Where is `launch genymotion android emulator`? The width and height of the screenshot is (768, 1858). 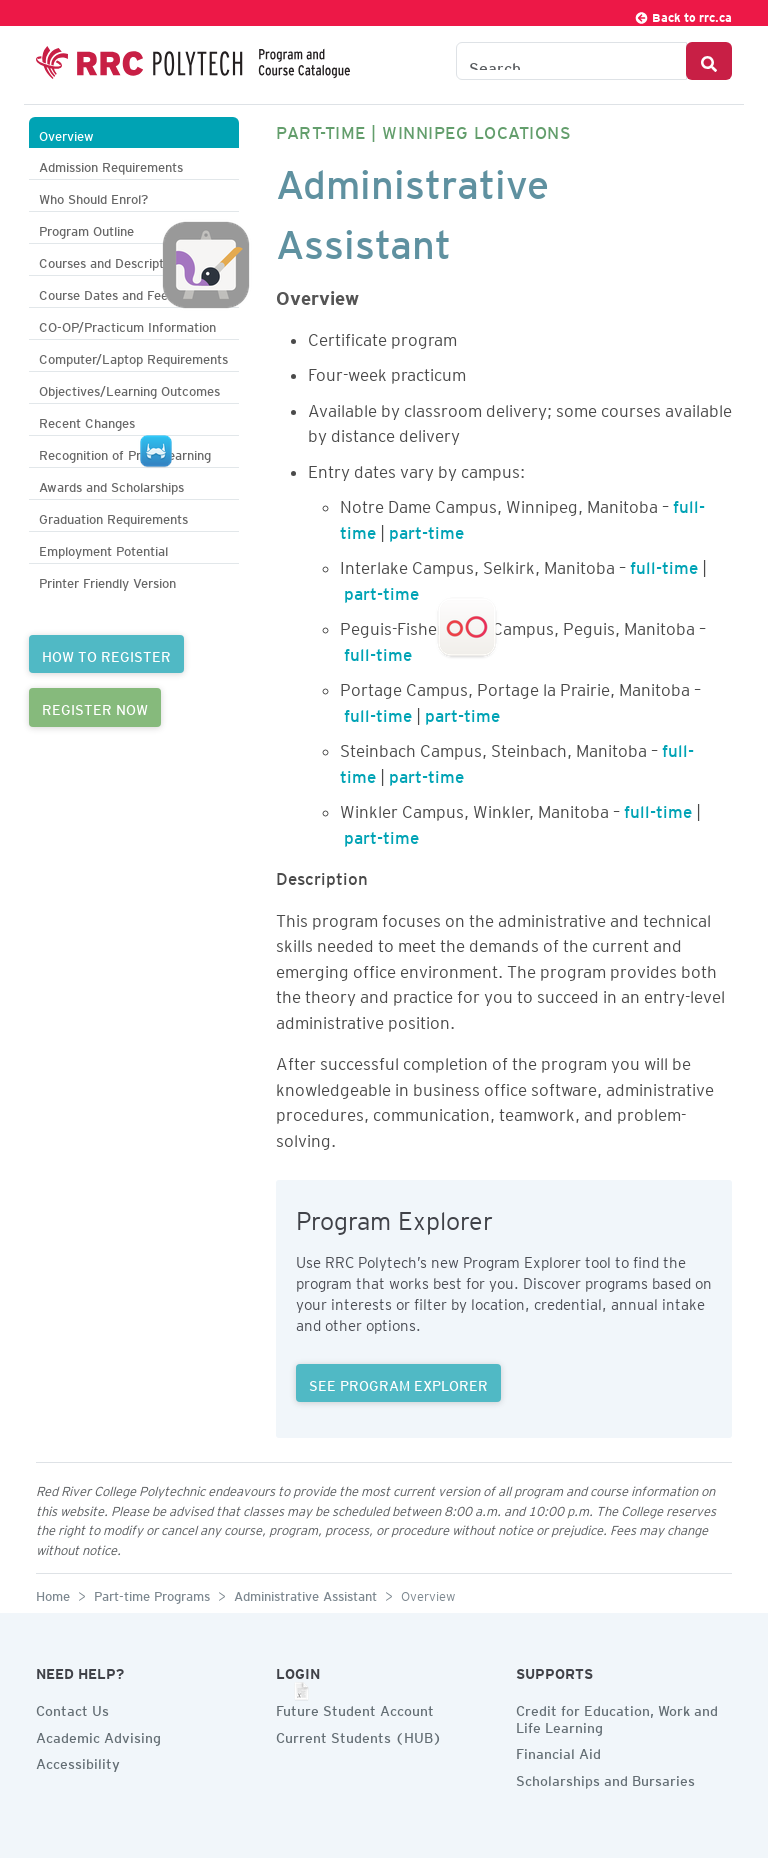 launch genymotion android emulator is located at coordinates (467, 627).